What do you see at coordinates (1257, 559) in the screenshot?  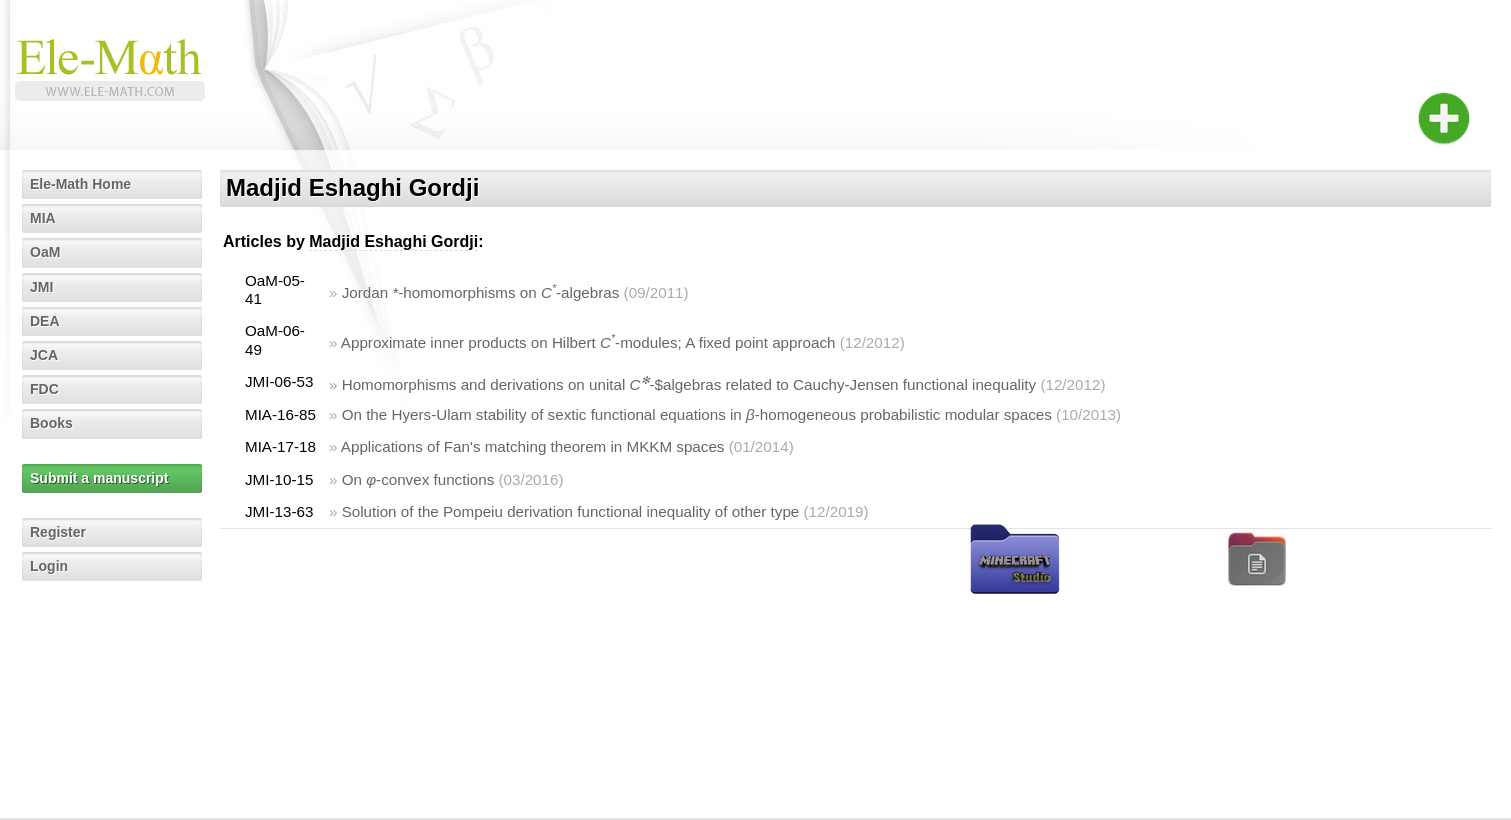 I see `open your documents folder` at bounding box center [1257, 559].